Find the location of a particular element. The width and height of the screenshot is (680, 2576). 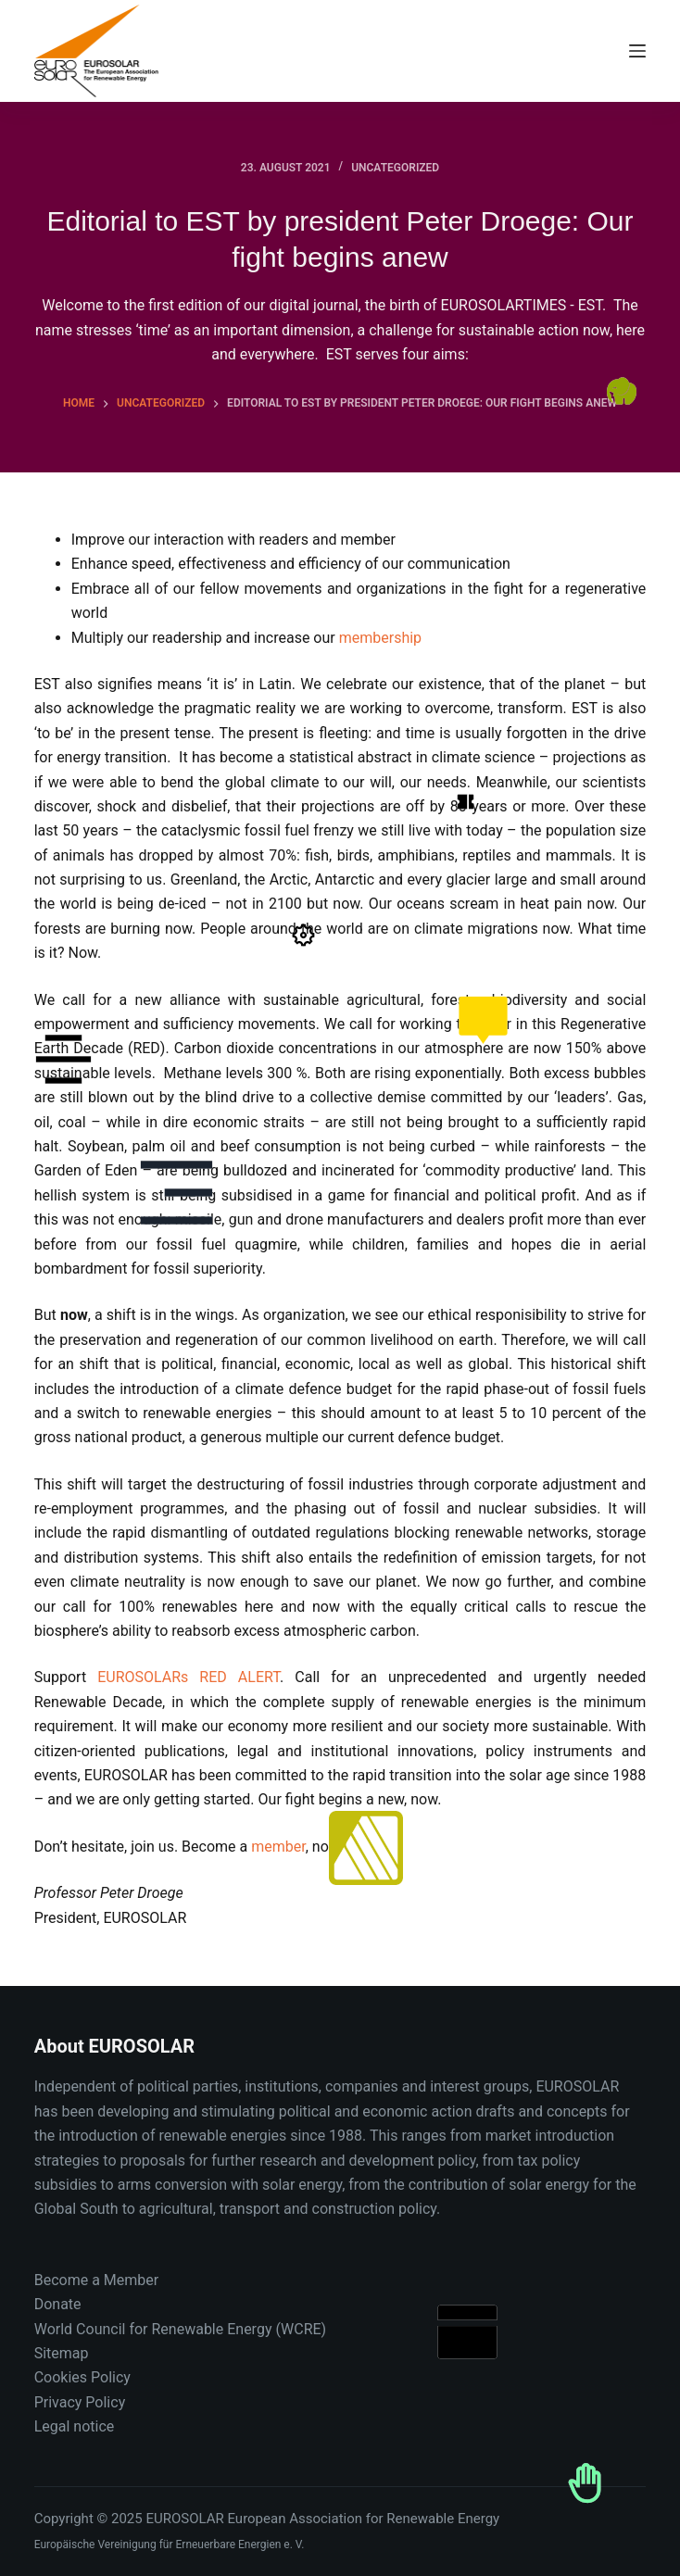

view available coupons or discounts is located at coordinates (465, 801).